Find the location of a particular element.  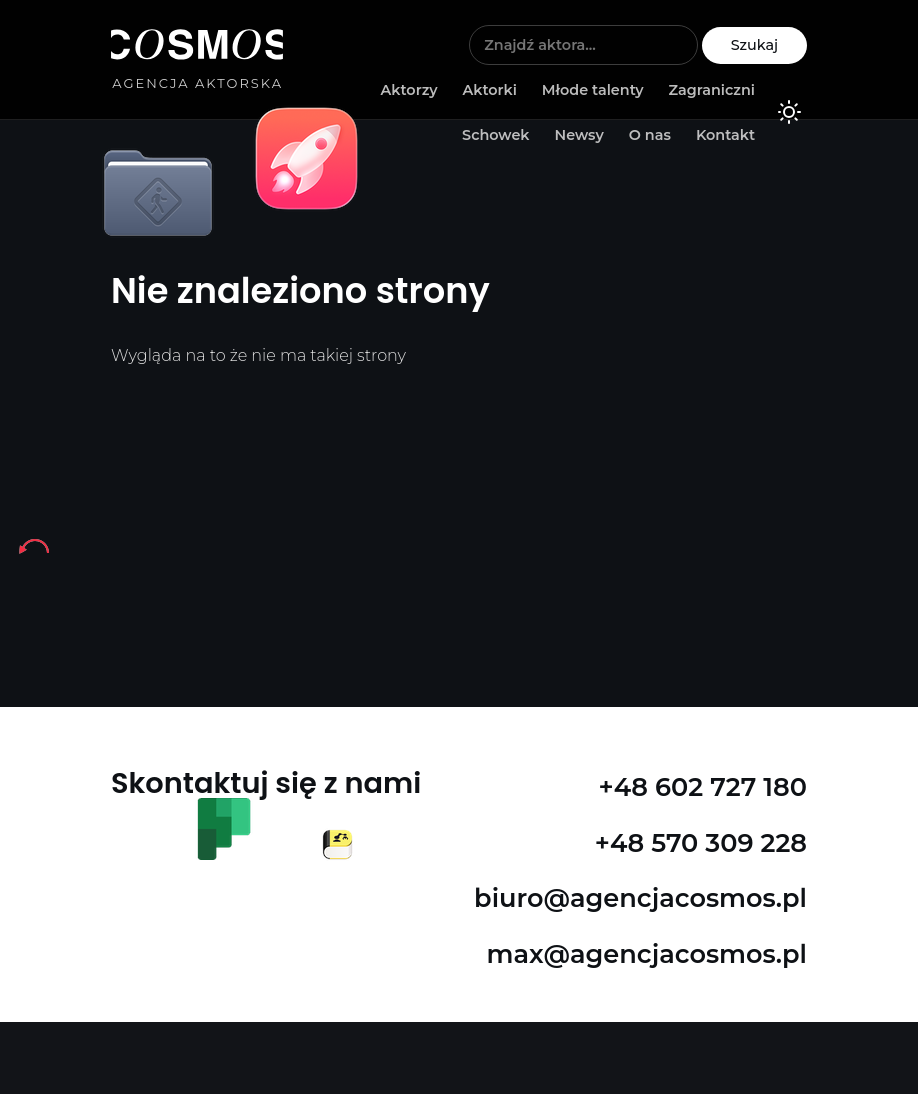

open the games app is located at coordinates (306, 158).